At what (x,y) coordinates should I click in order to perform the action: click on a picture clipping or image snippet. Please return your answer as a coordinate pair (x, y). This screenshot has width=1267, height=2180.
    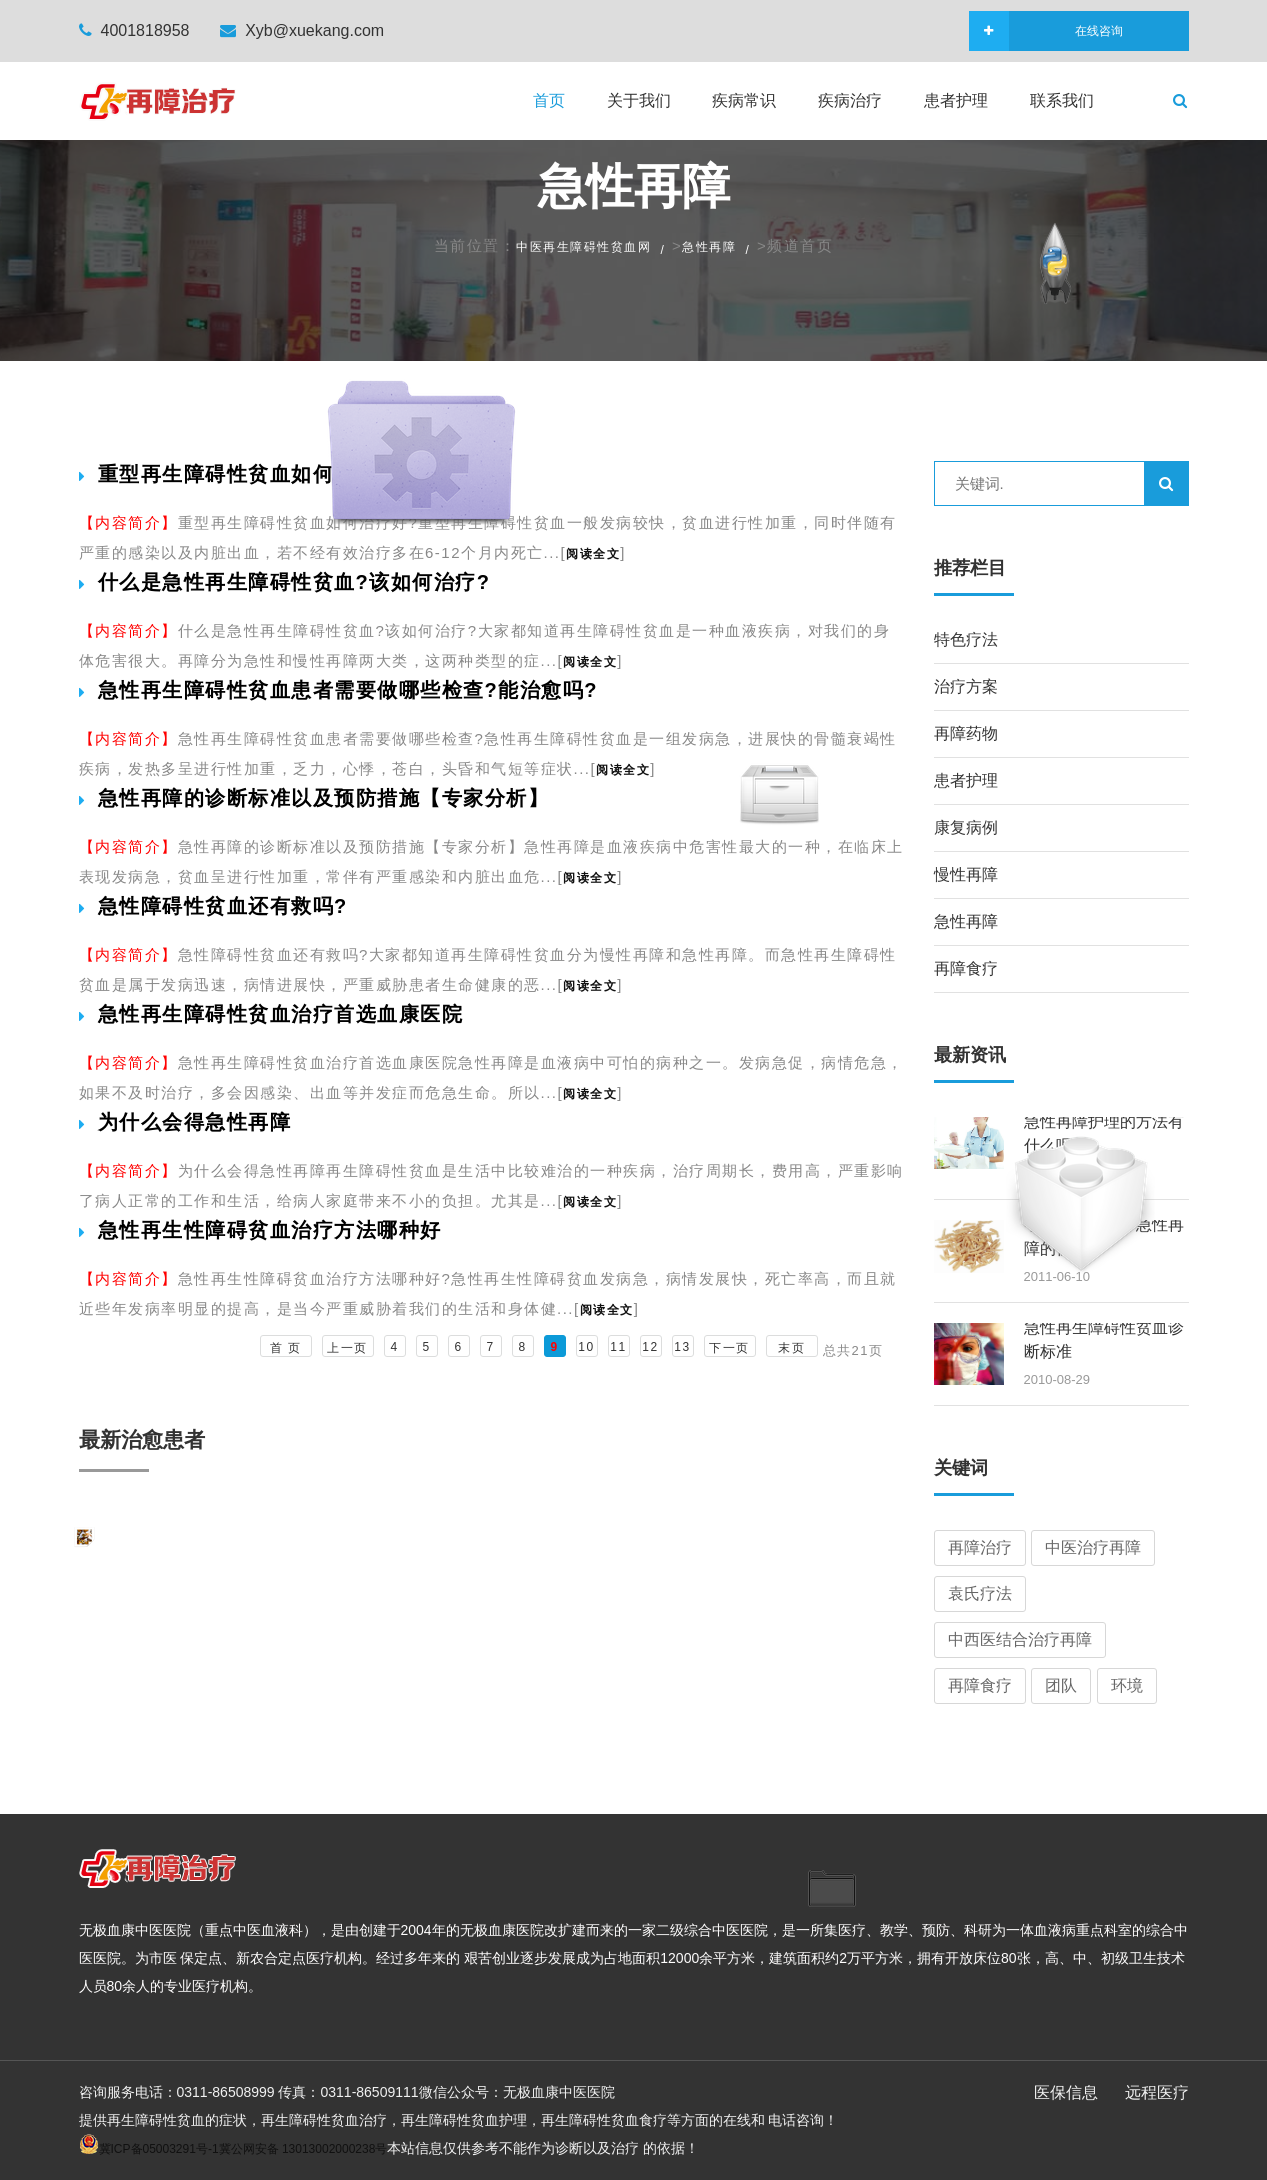
    Looking at the image, I should click on (84, 1537).